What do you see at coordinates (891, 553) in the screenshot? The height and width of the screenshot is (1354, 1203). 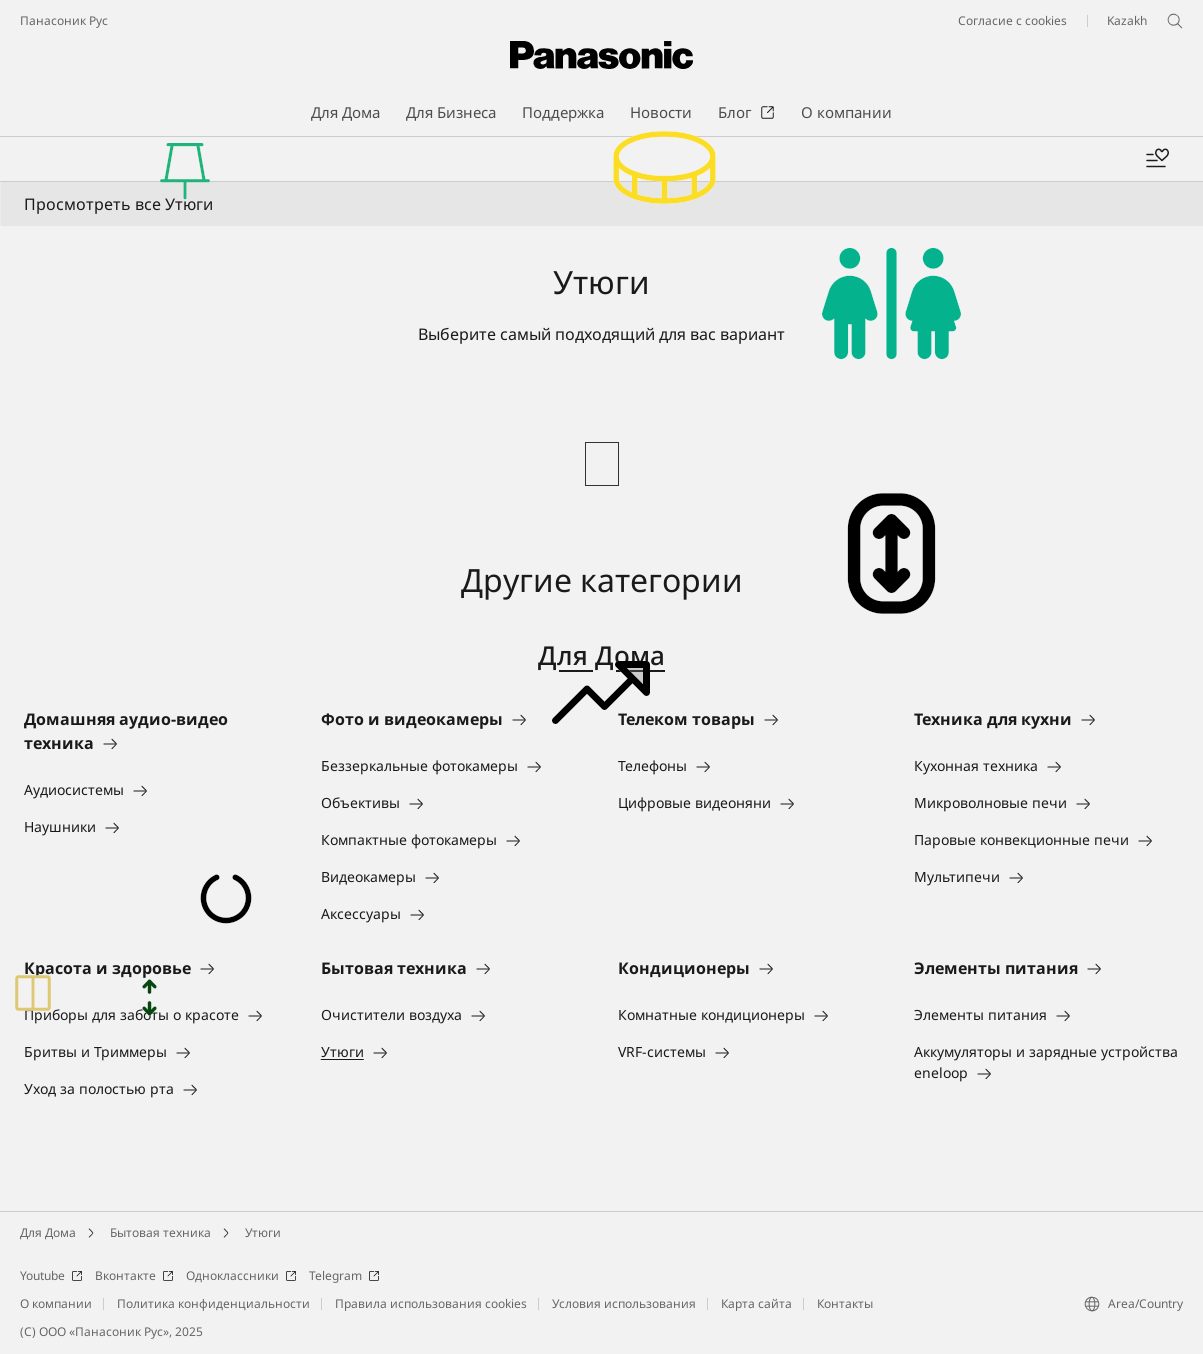 I see `scroll up or down on the page` at bounding box center [891, 553].